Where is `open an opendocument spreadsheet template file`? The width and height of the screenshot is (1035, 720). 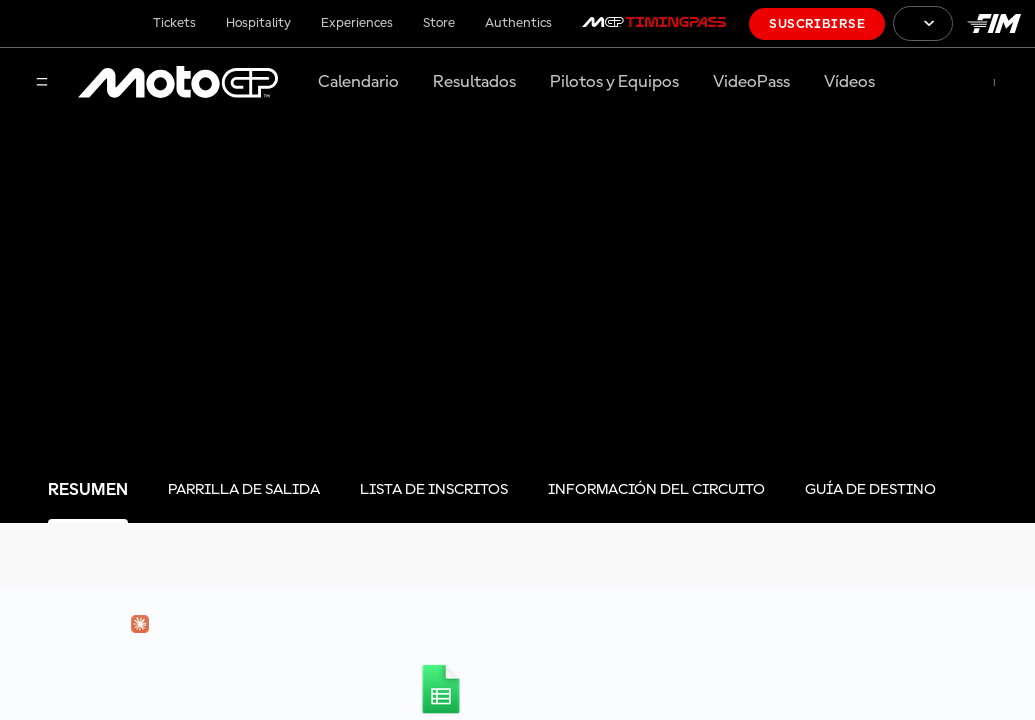 open an opendocument spreadsheet template file is located at coordinates (441, 690).